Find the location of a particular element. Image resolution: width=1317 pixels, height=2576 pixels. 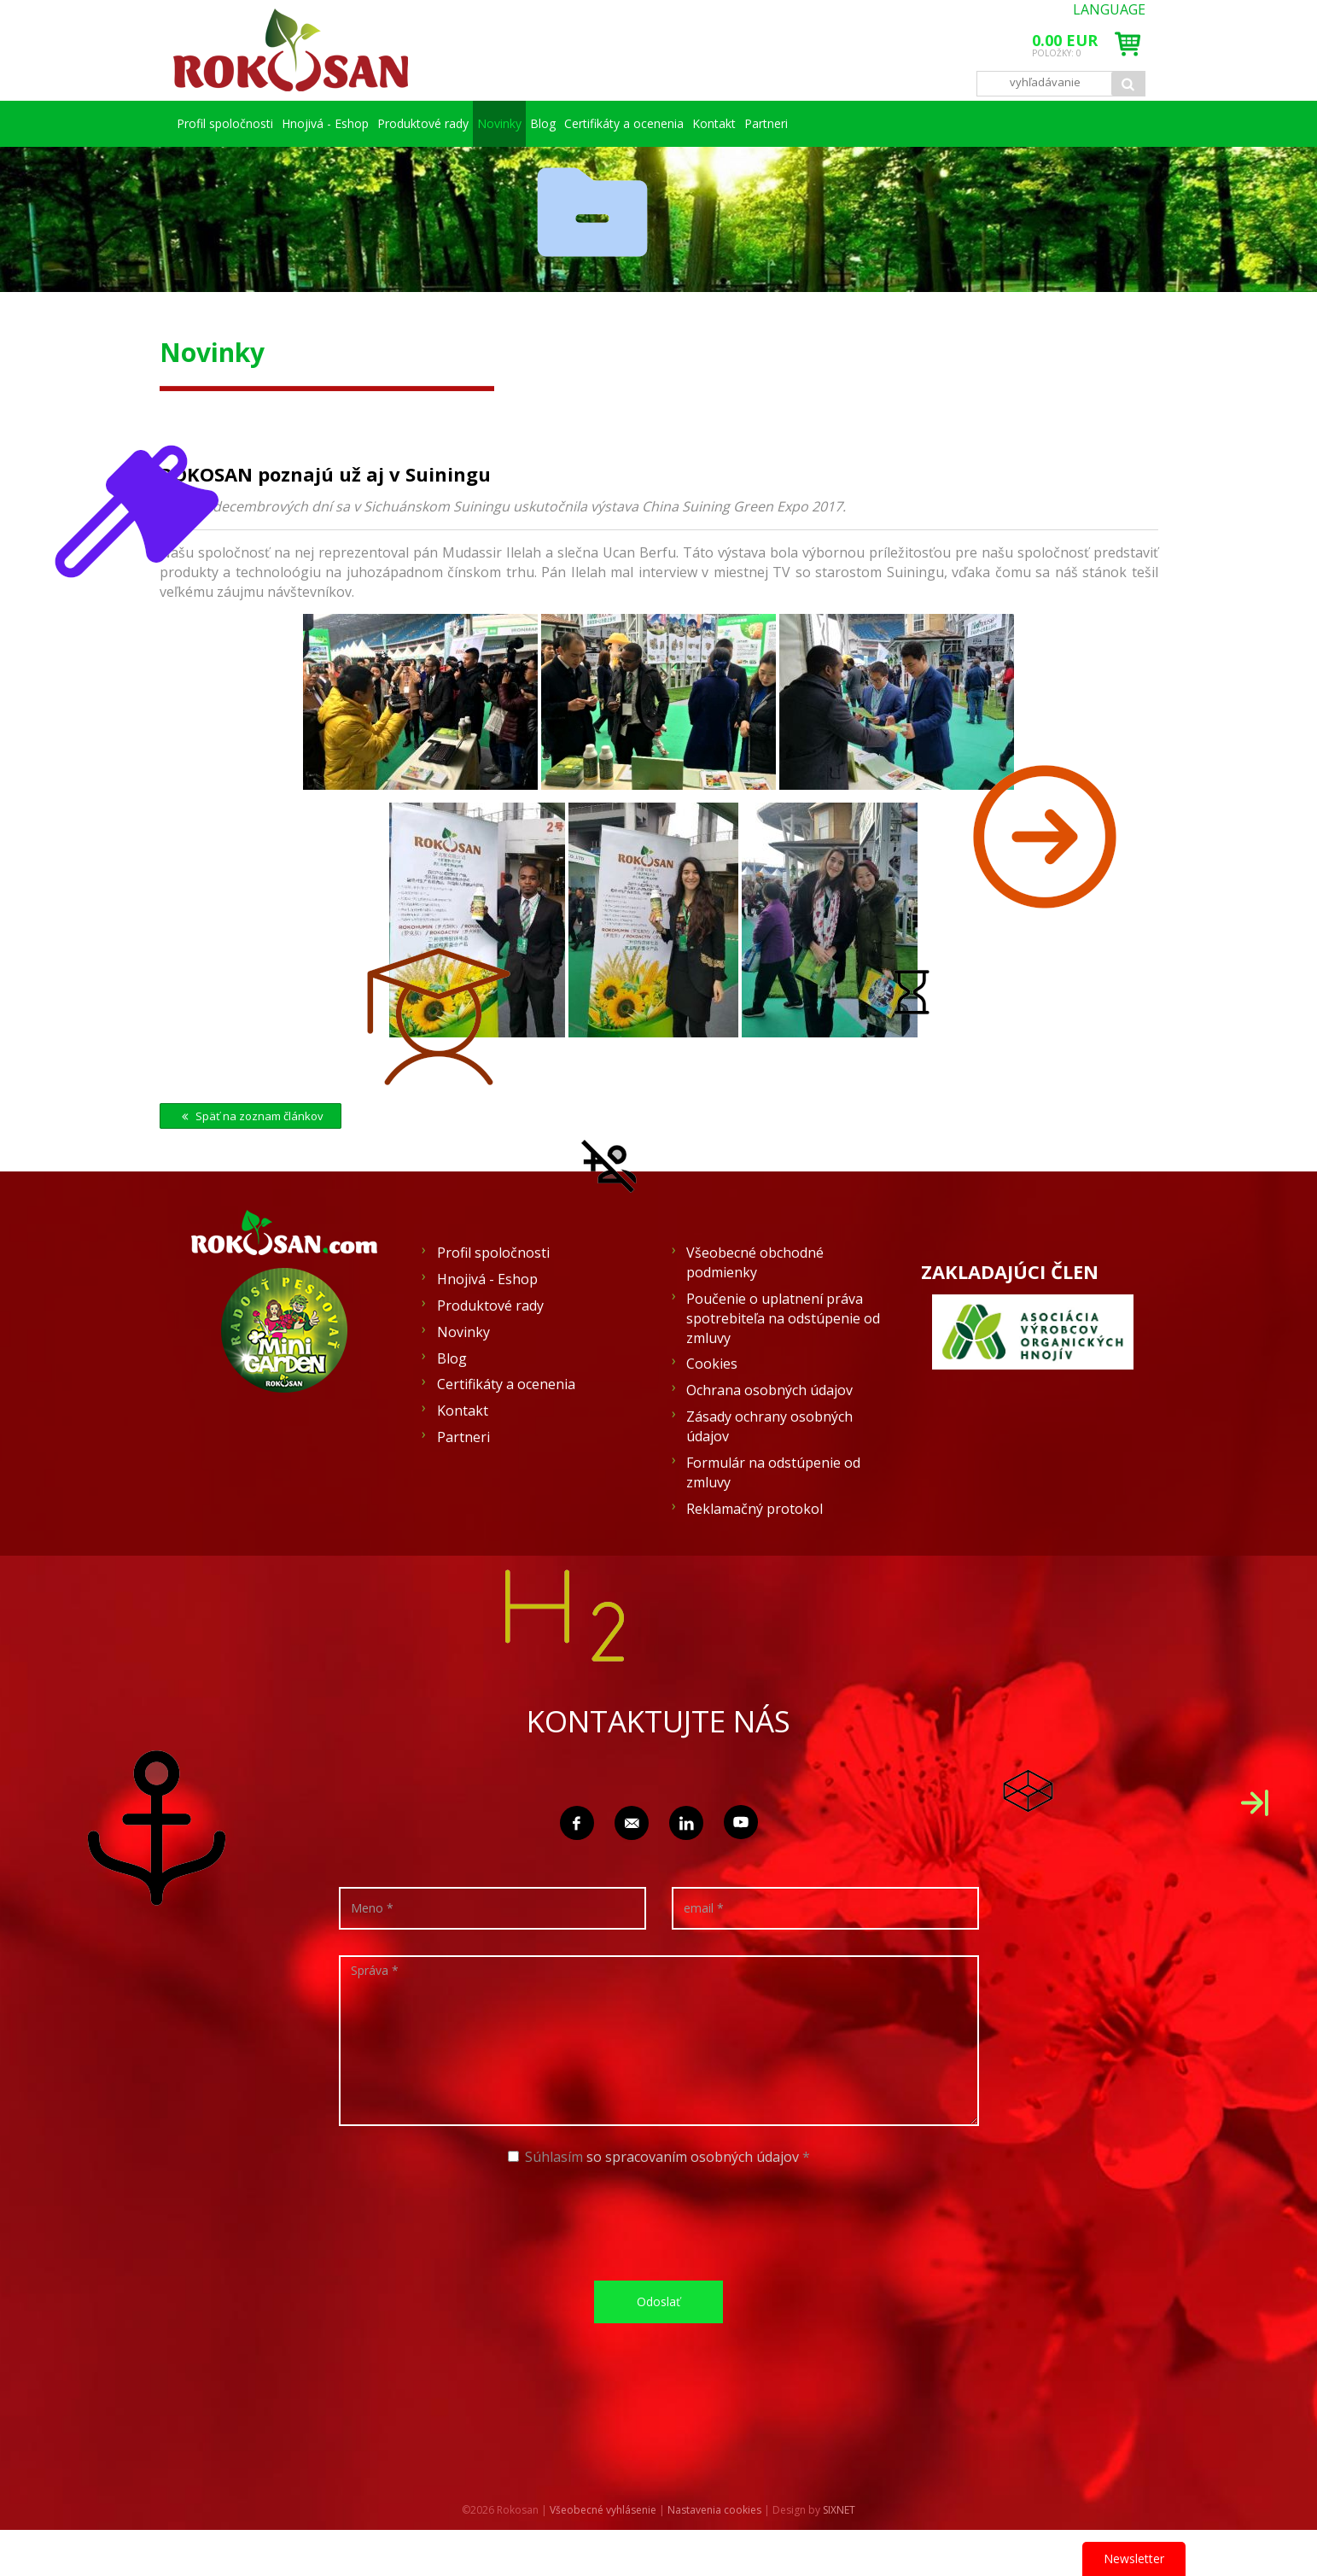

anchor a floating element or panel in place is located at coordinates (156, 1825).